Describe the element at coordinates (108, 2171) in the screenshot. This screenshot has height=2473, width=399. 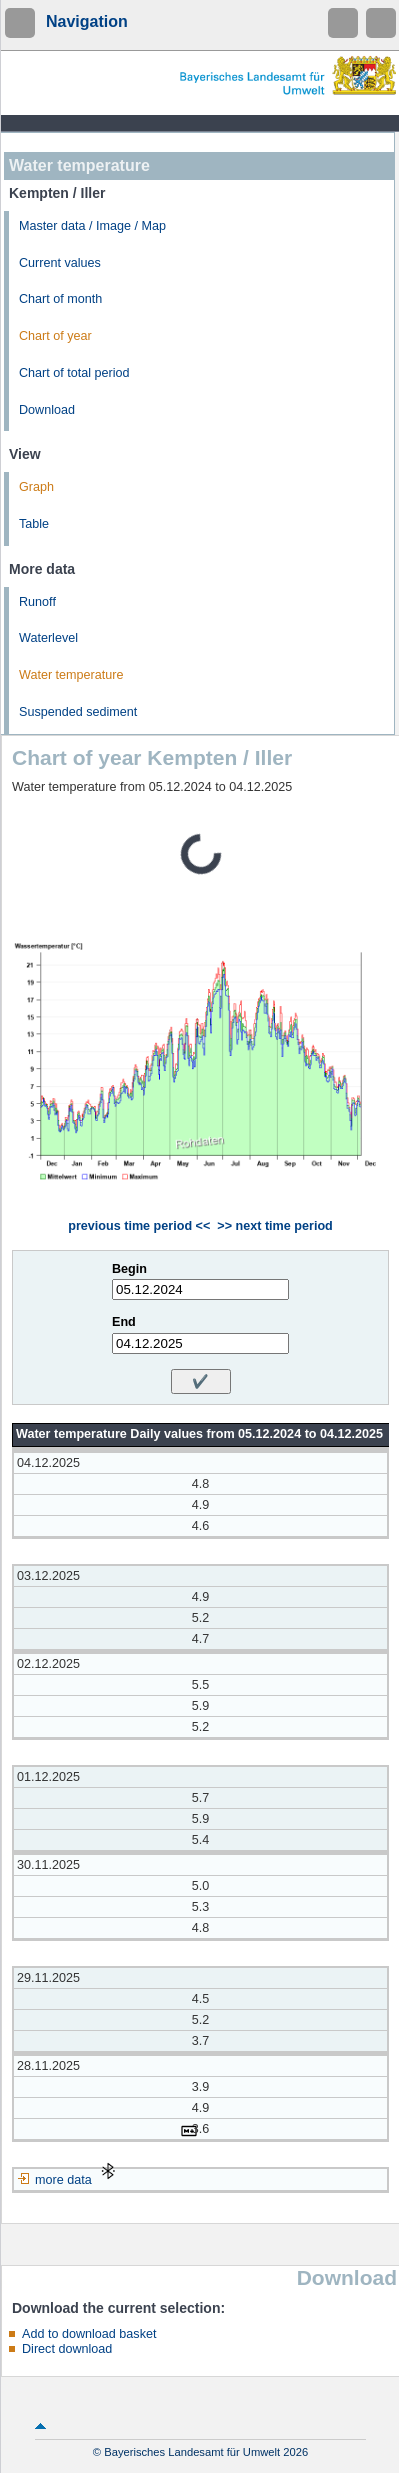
I see `indicates an active bluetooth connection` at that location.